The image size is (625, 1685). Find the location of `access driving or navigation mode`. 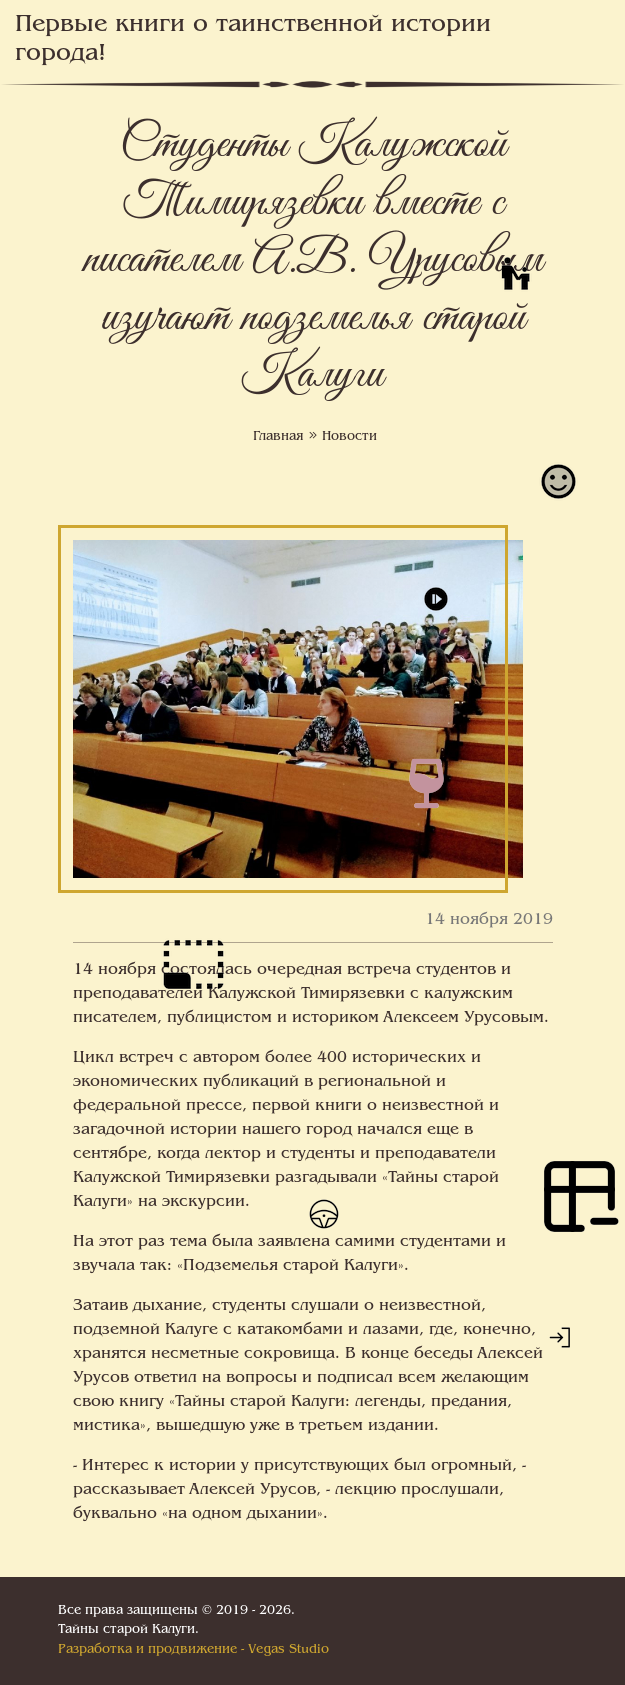

access driving or navigation mode is located at coordinates (324, 1214).